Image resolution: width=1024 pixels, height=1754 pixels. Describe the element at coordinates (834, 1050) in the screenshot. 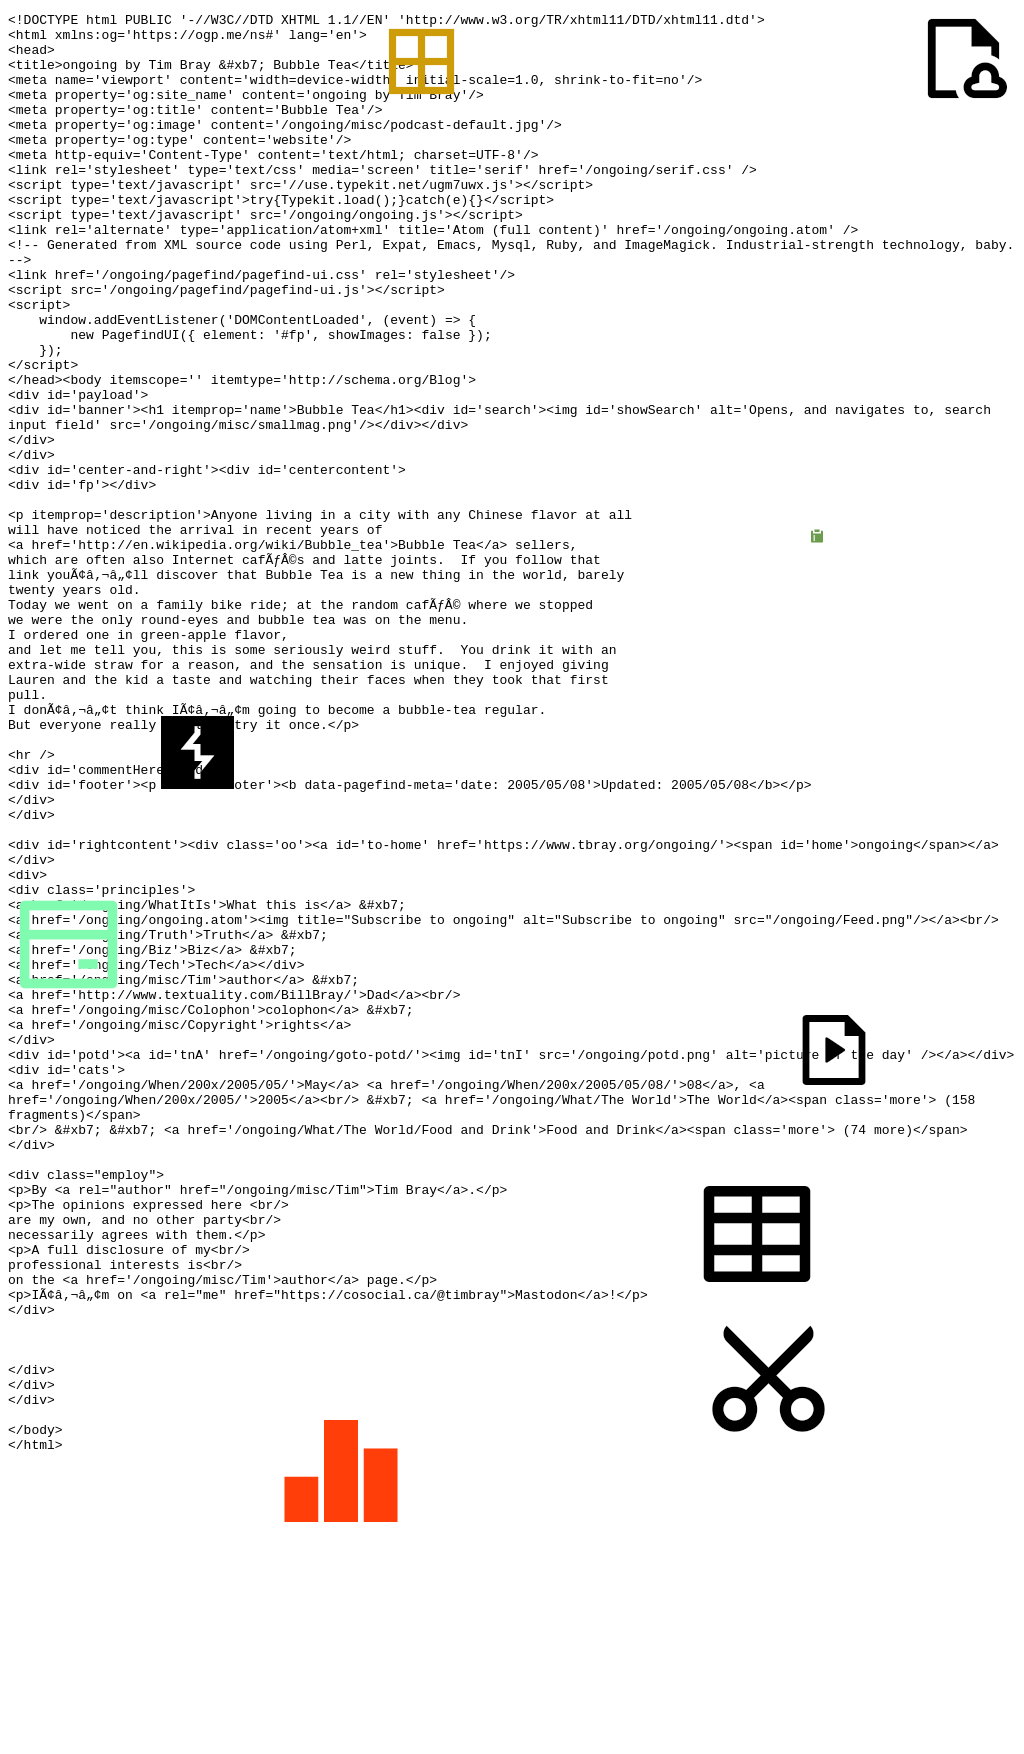

I see `open a video file` at that location.